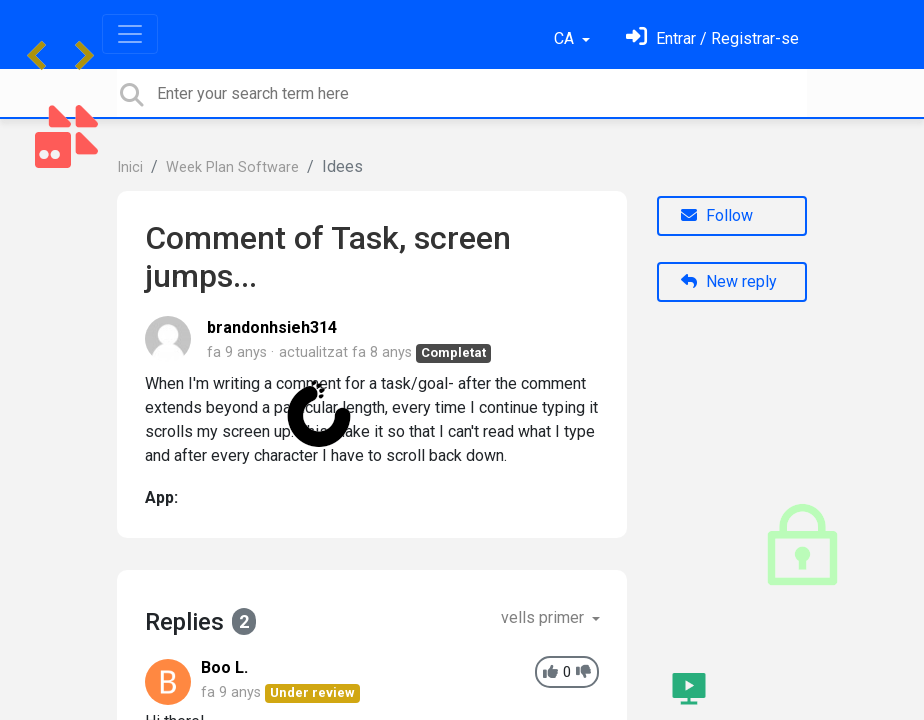  I want to click on lock or secure this item, so click(802, 546).